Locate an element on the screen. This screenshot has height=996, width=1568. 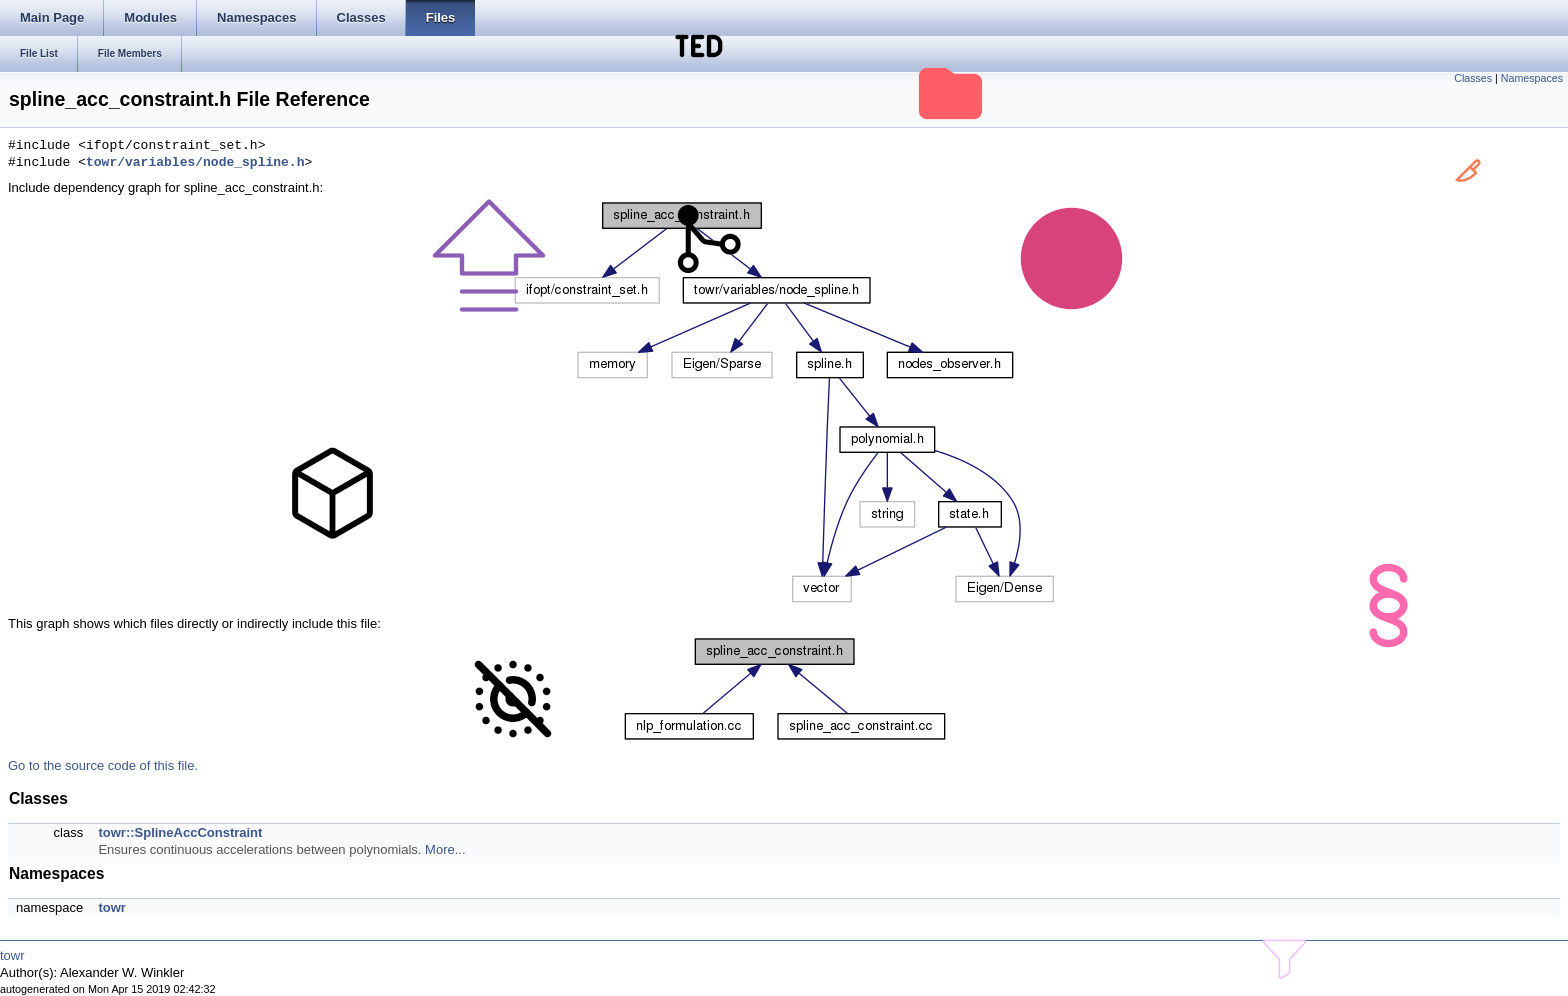
filter or sort content is located at coordinates (1284, 957).